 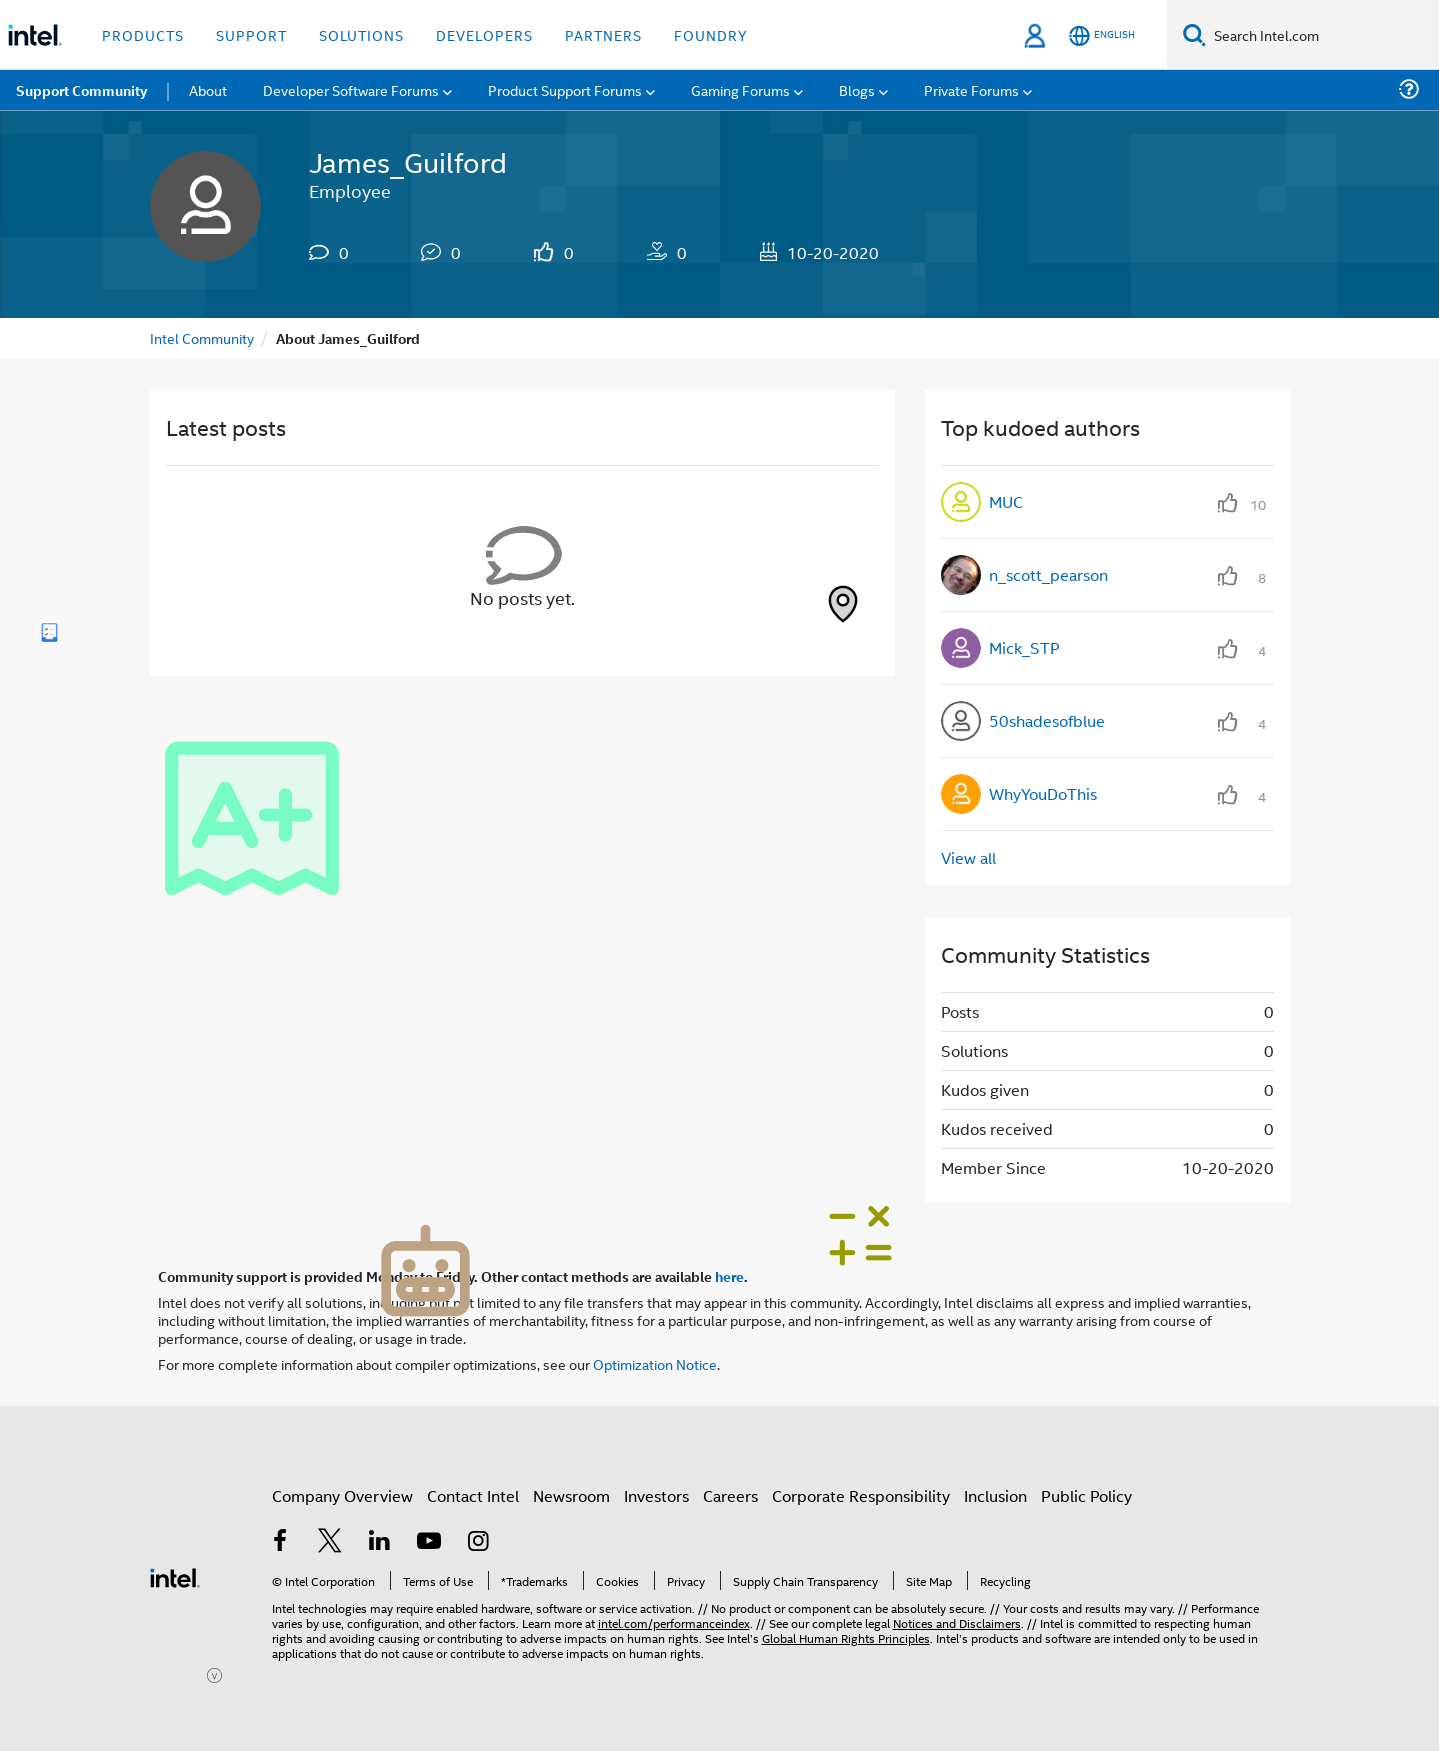 What do you see at coordinates (252, 815) in the screenshot?
I see `view exam results or grades` at bounding box center [252, 815].